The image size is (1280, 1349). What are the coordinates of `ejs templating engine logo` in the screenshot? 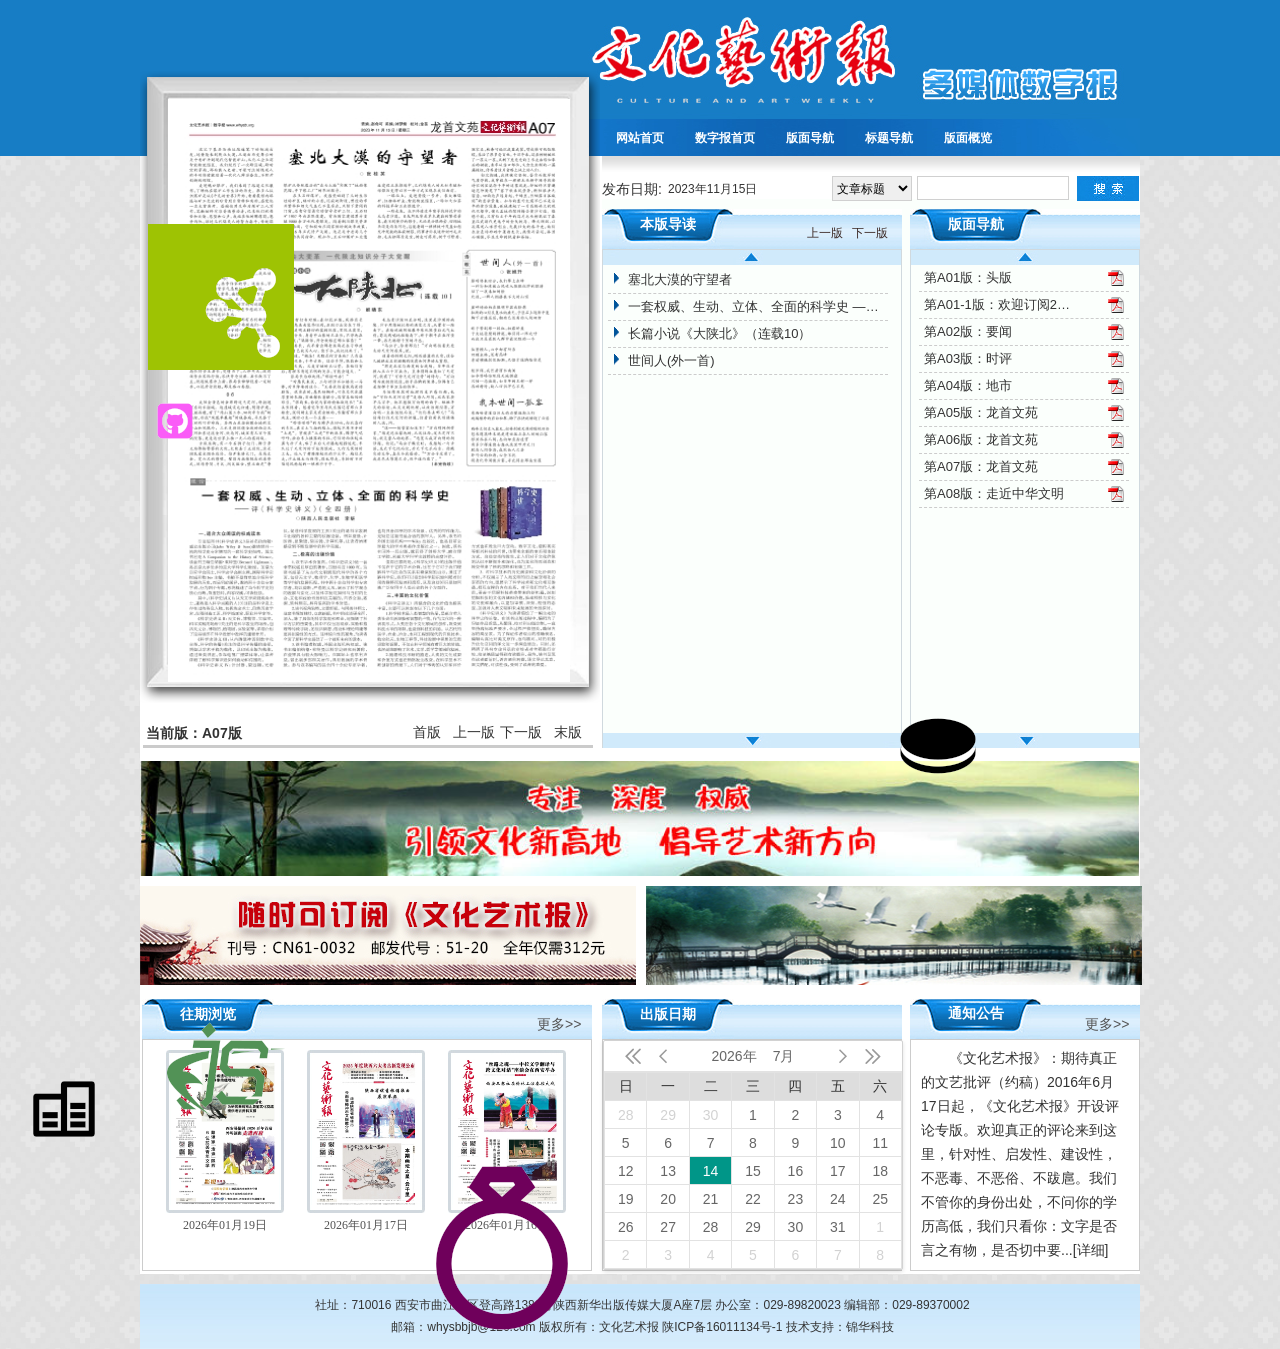 It's located at (226, 1069).